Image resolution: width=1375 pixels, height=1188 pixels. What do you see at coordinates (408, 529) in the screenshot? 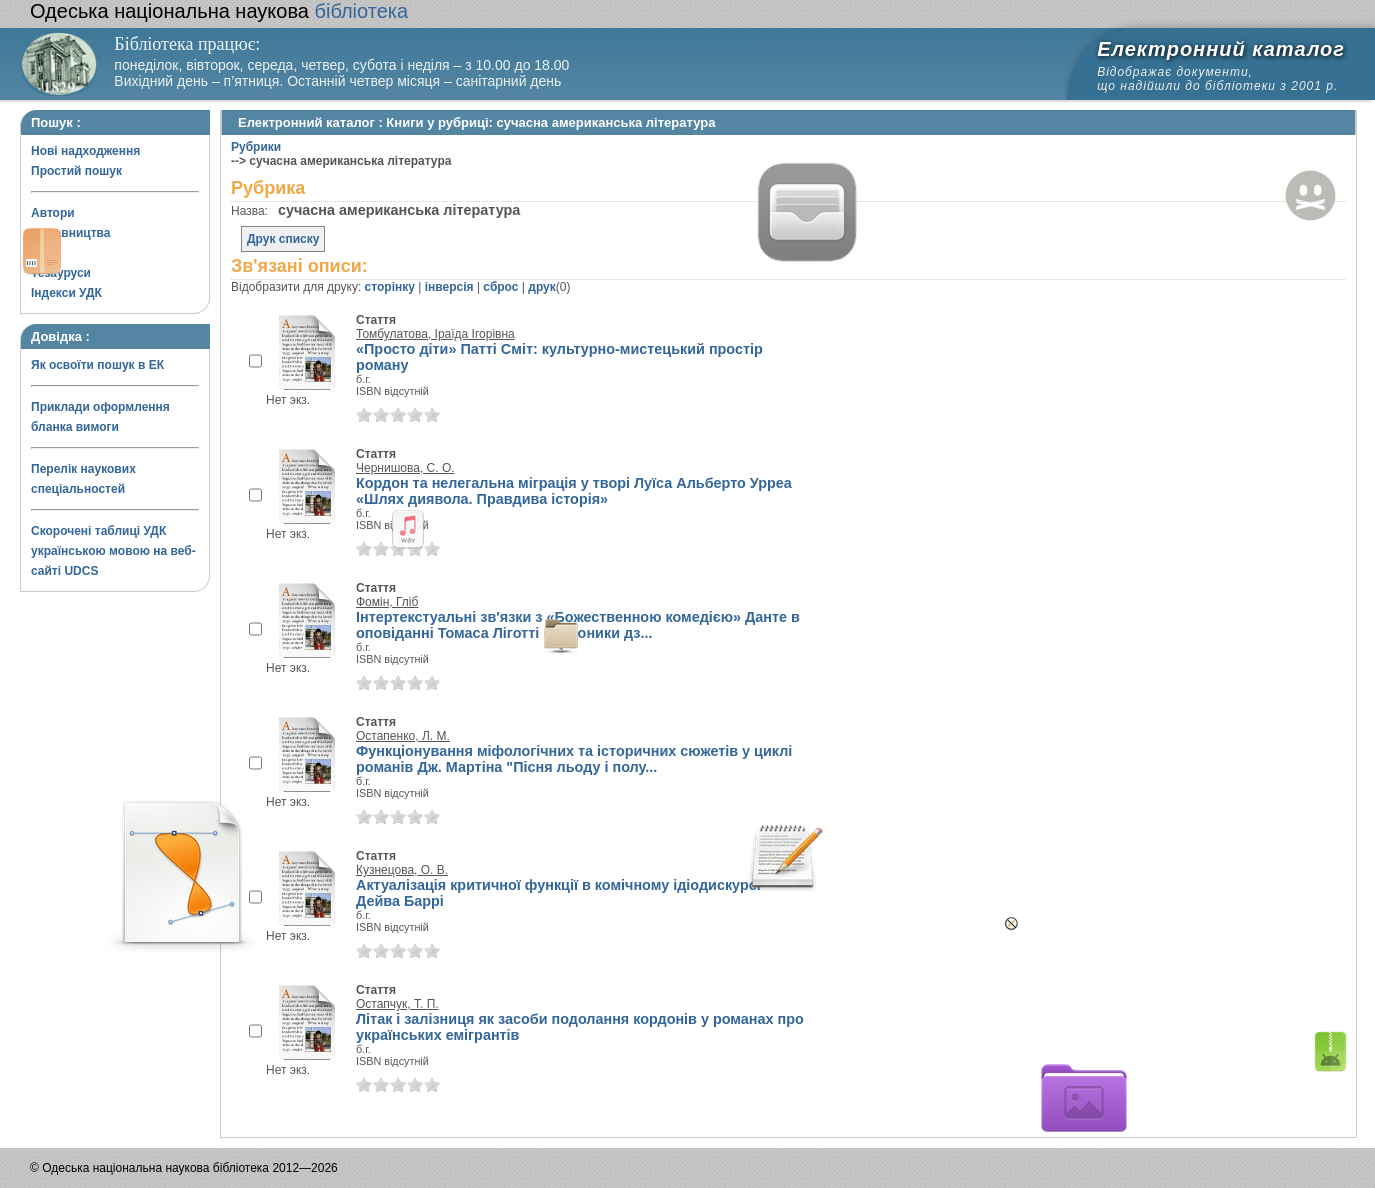
I see `a wav audio file` at bounding box center [408, 529].